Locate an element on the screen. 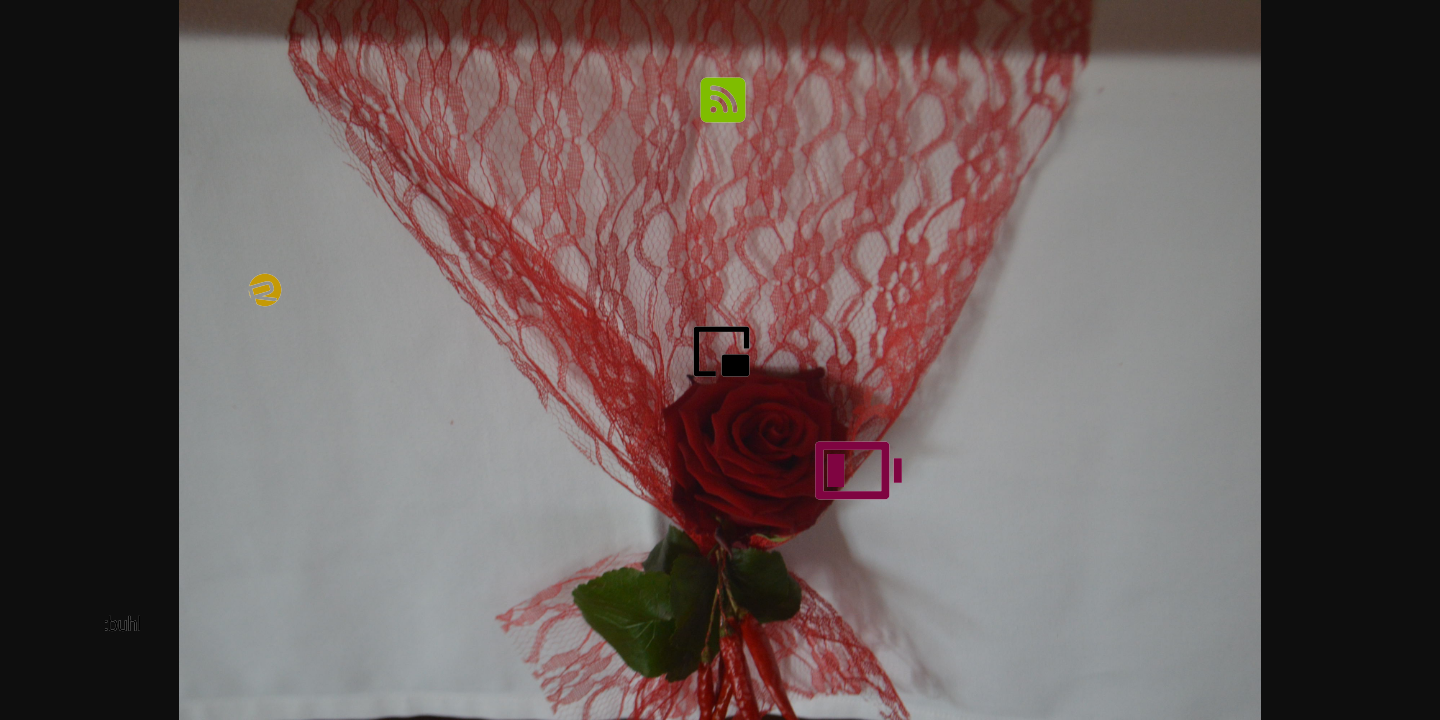 The width and height of the screenshot is (1440, 720). enable picture-in-picture mode is located at coordinates (721, 351).